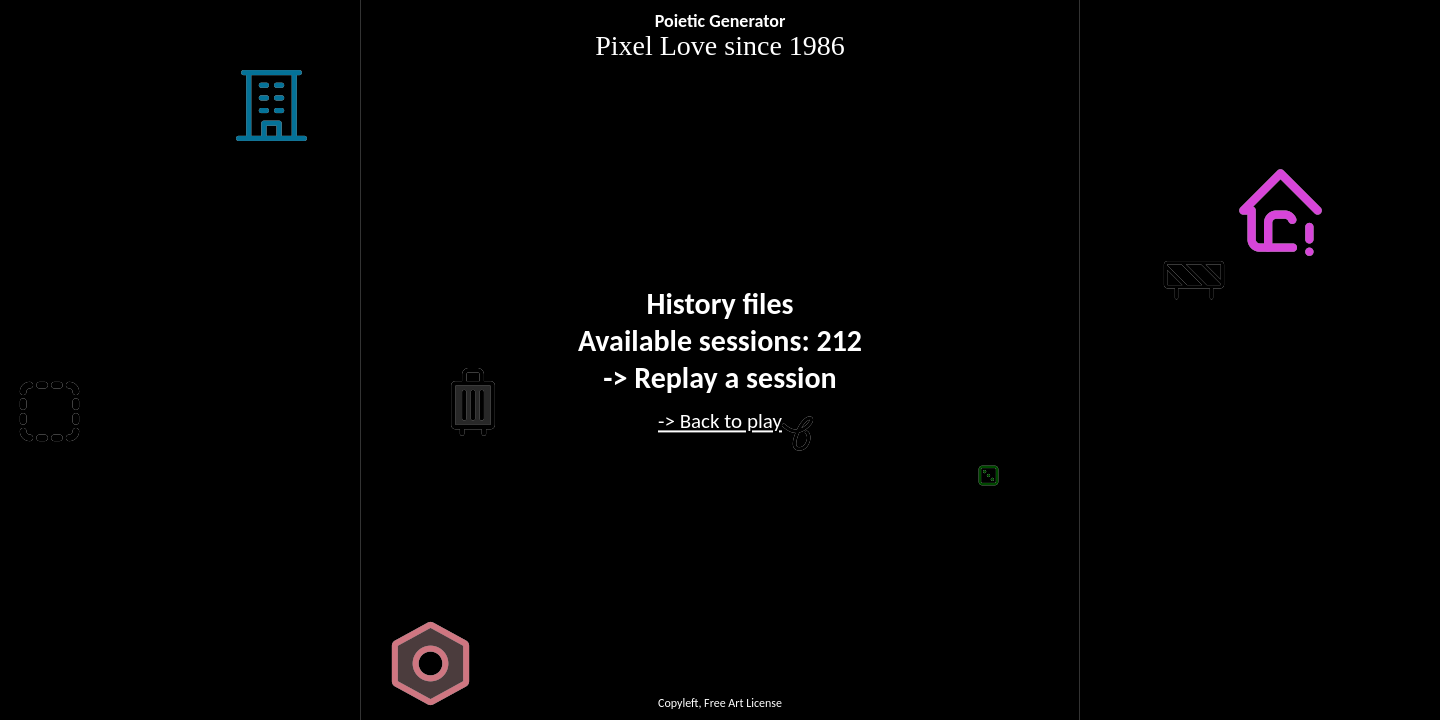  What do you see at coordinates (1280, 210) in the screenshot?
I see `home alert or warning notification` at bounding box center [1280, 210].